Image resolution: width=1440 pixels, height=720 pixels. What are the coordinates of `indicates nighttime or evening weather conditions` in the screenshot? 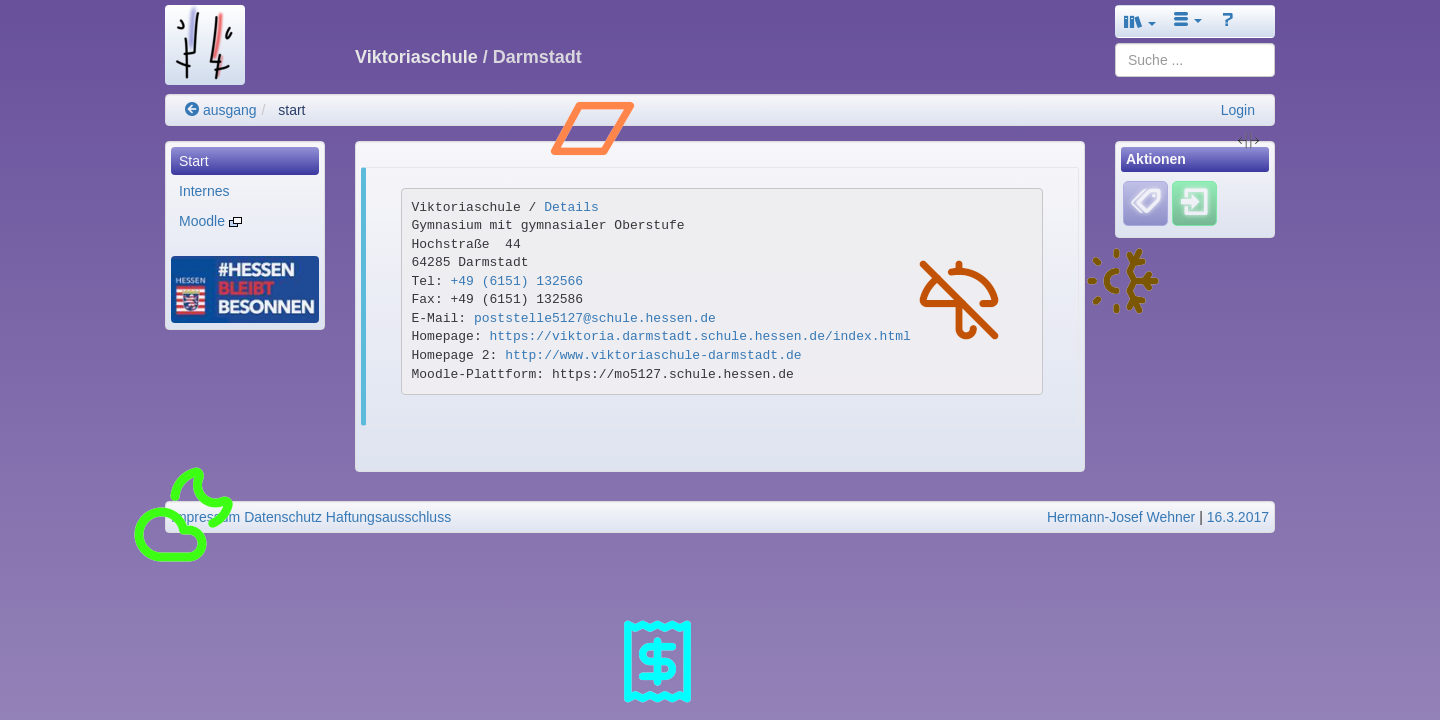 It's located at (184, 512).